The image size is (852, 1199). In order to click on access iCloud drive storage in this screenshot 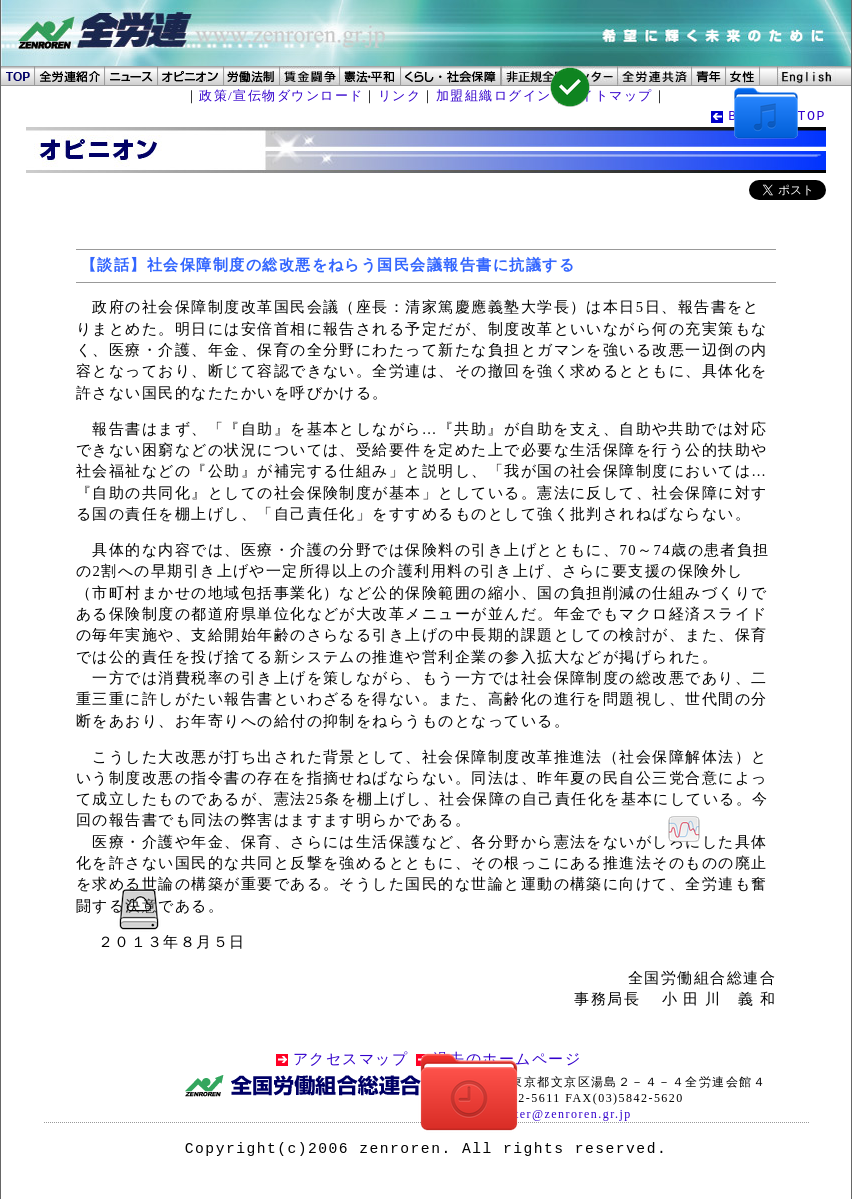, I will do `click(139, 910)`.